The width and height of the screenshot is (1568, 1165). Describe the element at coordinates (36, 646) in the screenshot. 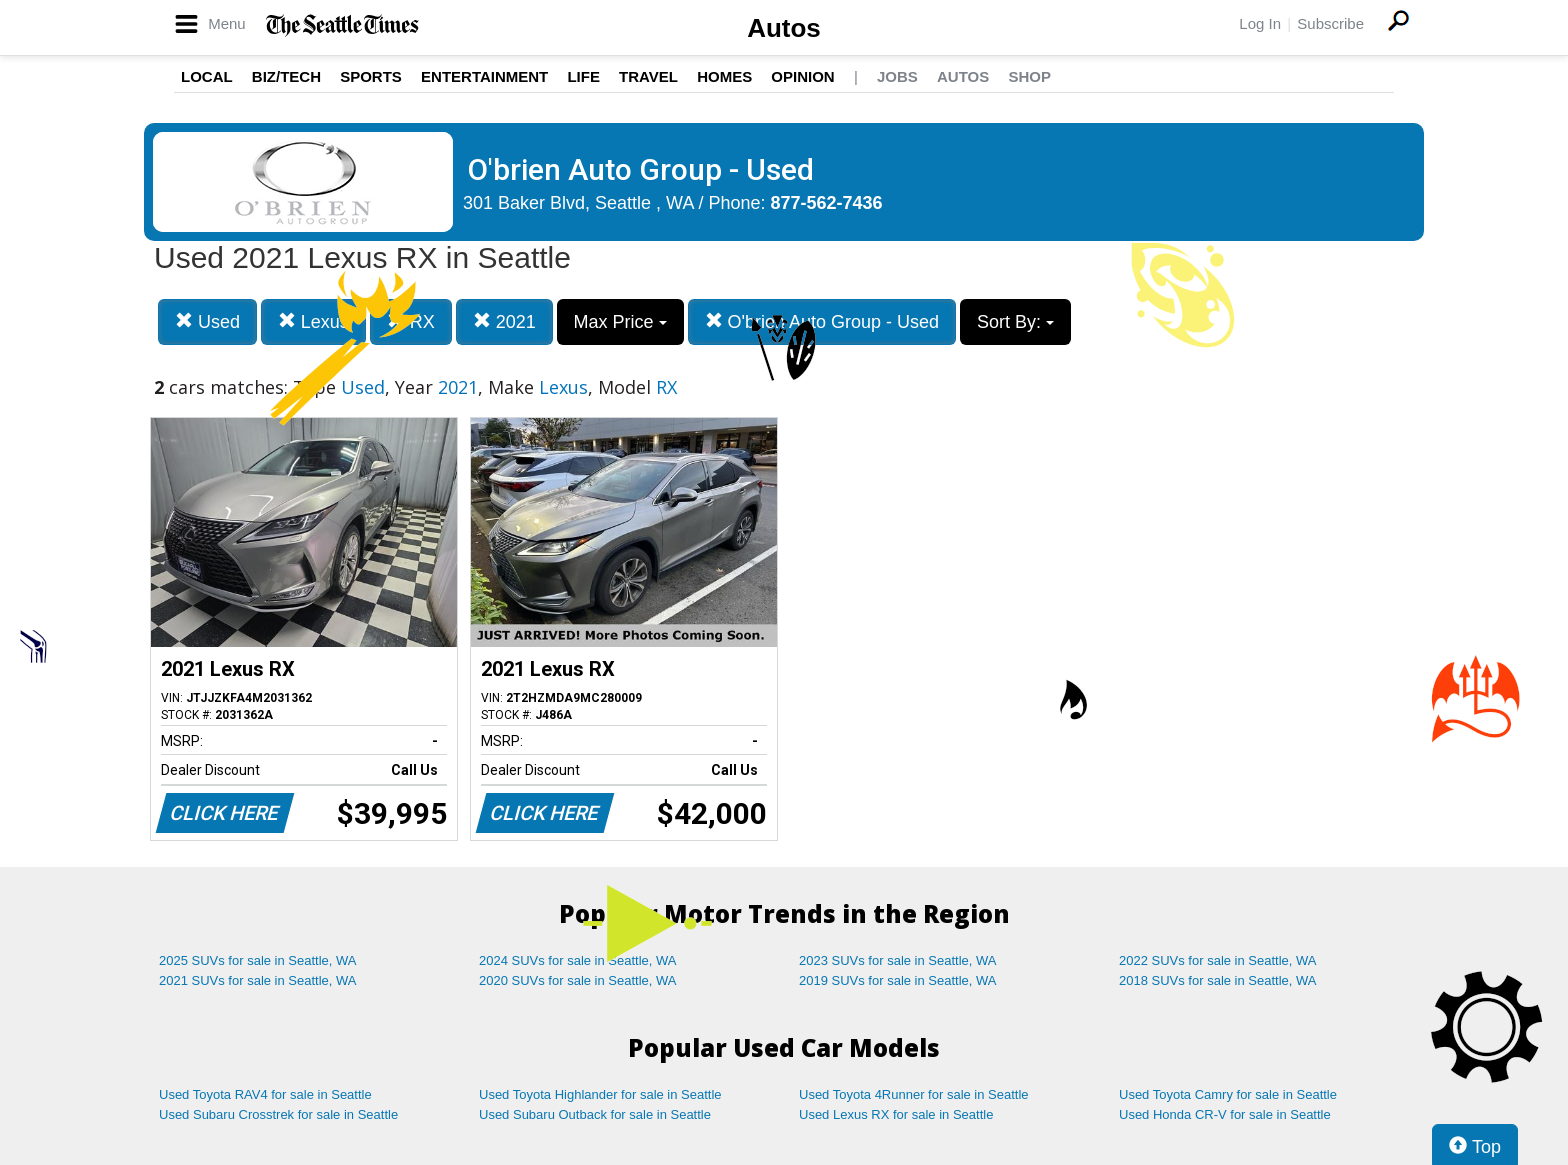

I see `view knee or leg injury details` at that location.